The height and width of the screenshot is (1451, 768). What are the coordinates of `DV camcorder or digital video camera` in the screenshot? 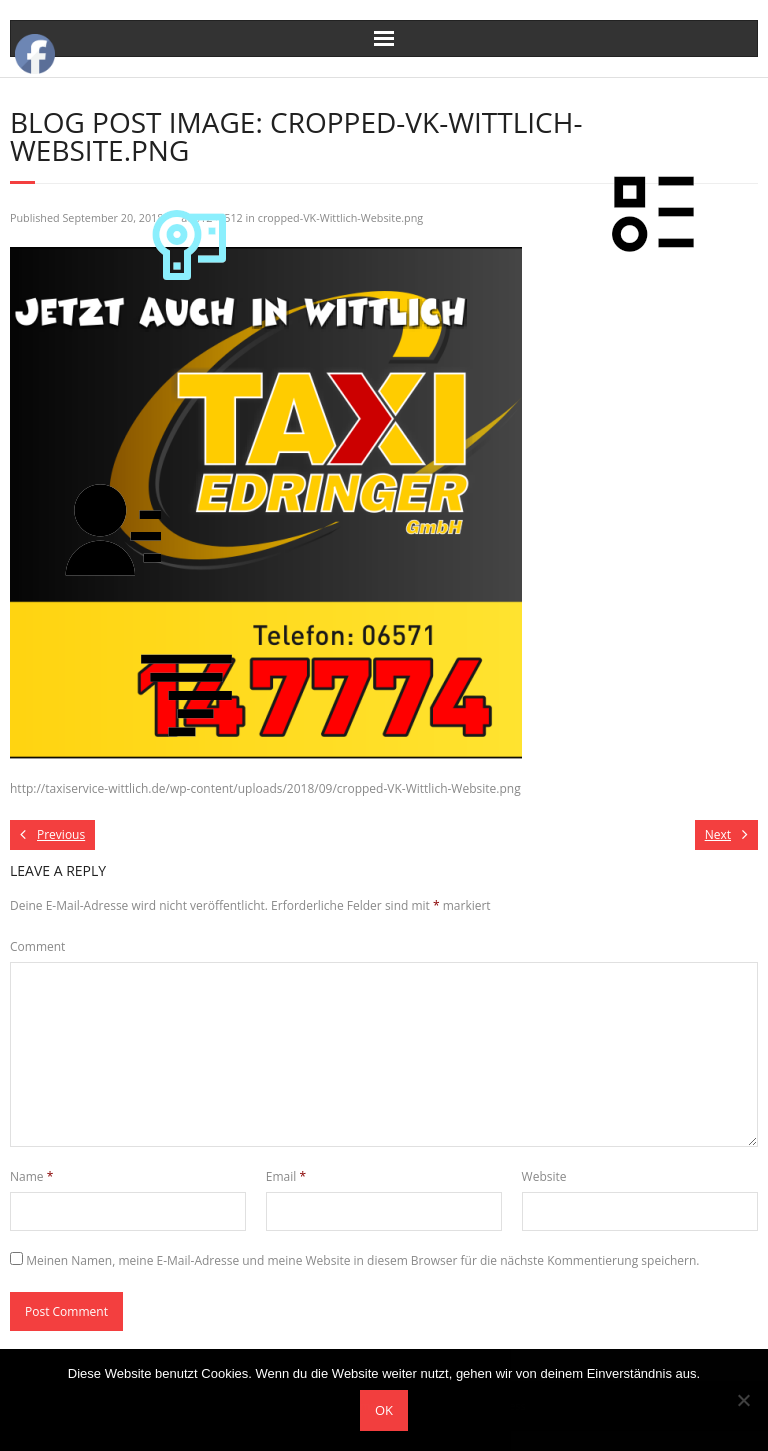 It's located at (191, 245).